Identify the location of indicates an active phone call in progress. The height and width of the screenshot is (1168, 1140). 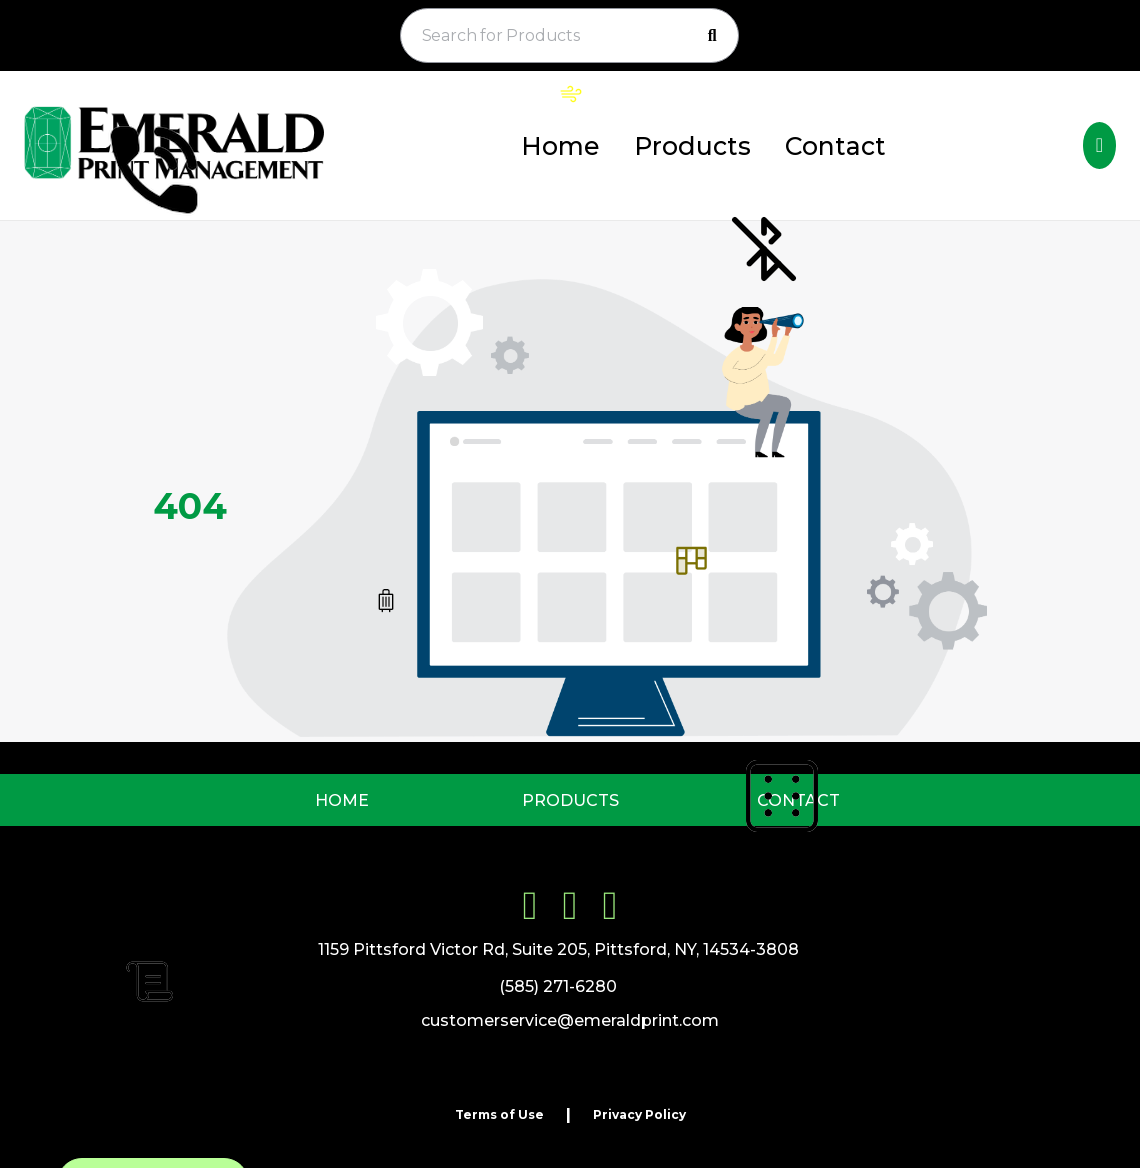
(154, 170).